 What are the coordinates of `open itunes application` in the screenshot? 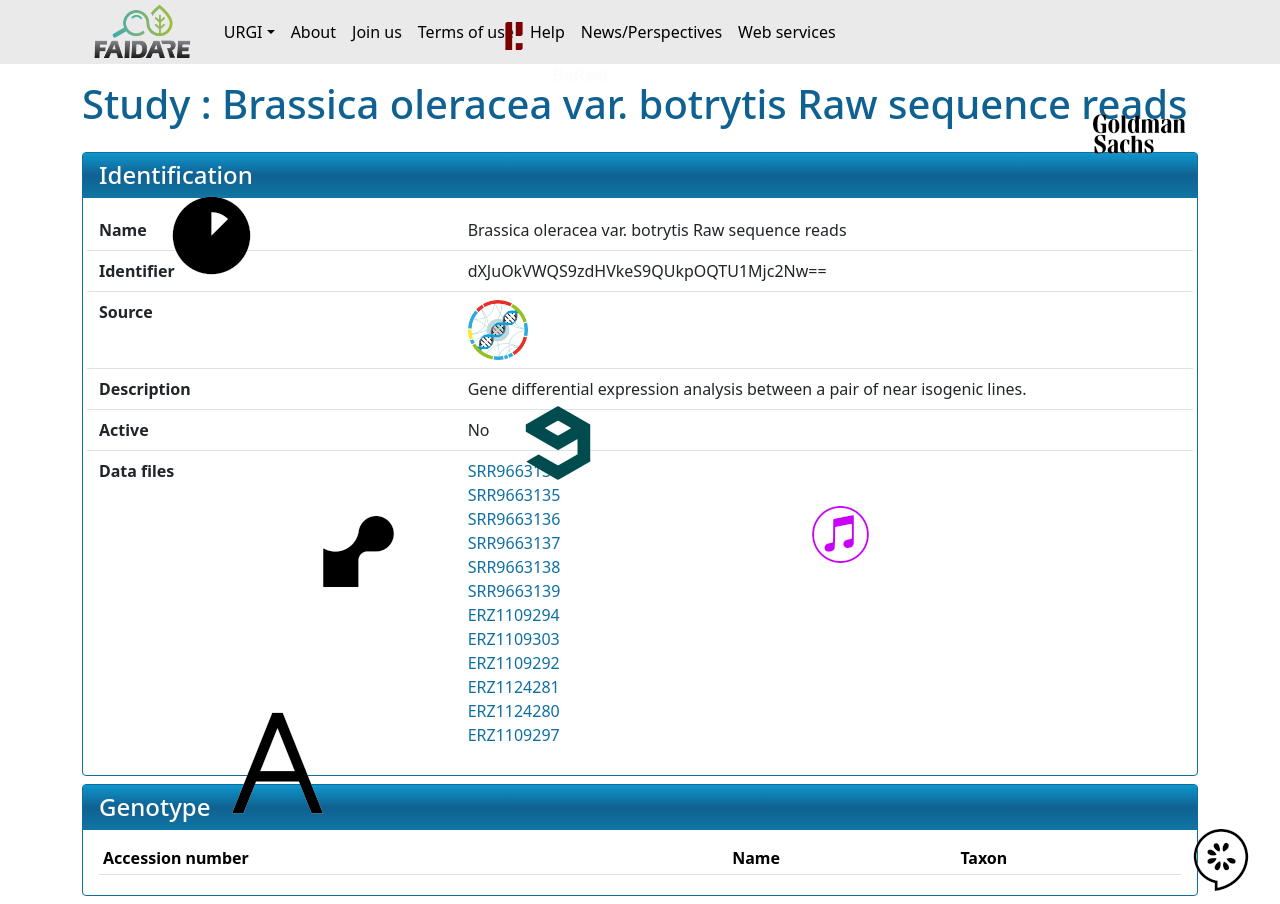 It's located at (840, 534).